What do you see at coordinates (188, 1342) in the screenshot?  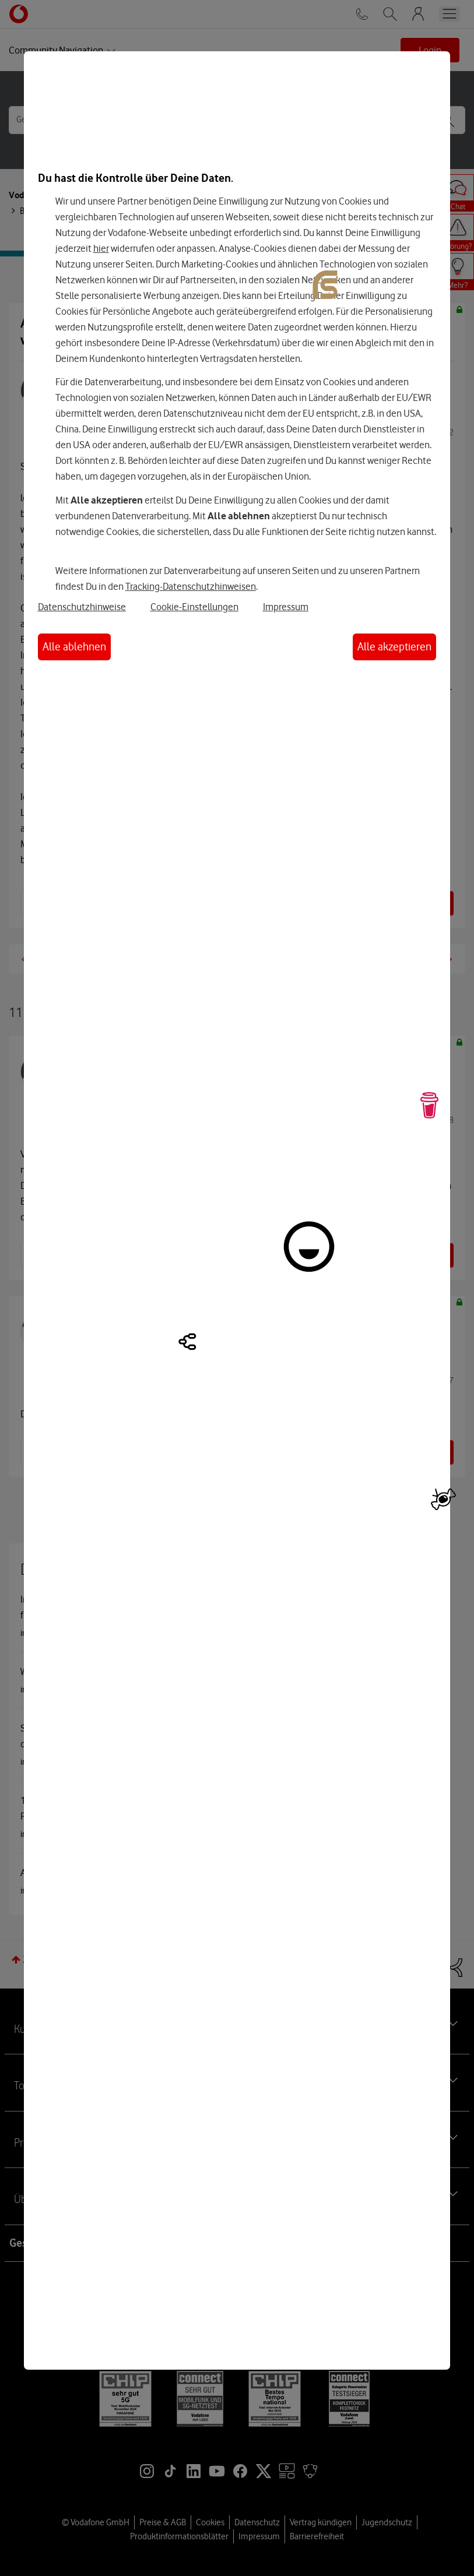 I see `create or view a mind map` at bounding box center [188, 1342].